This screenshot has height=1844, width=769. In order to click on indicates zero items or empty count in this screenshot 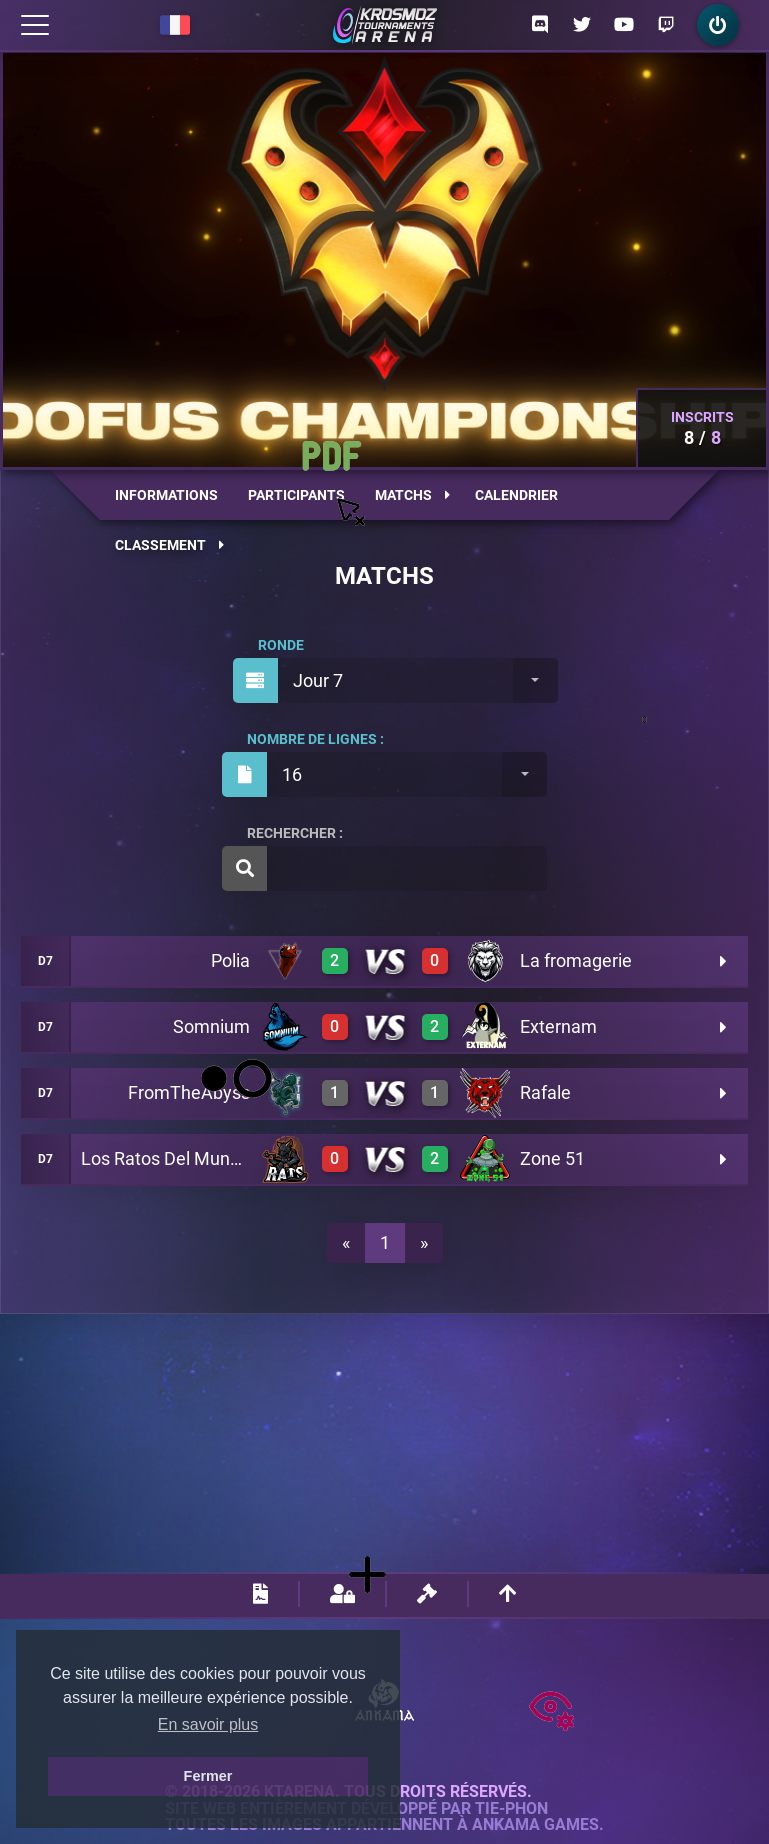, I will do `click(644, 719)`.